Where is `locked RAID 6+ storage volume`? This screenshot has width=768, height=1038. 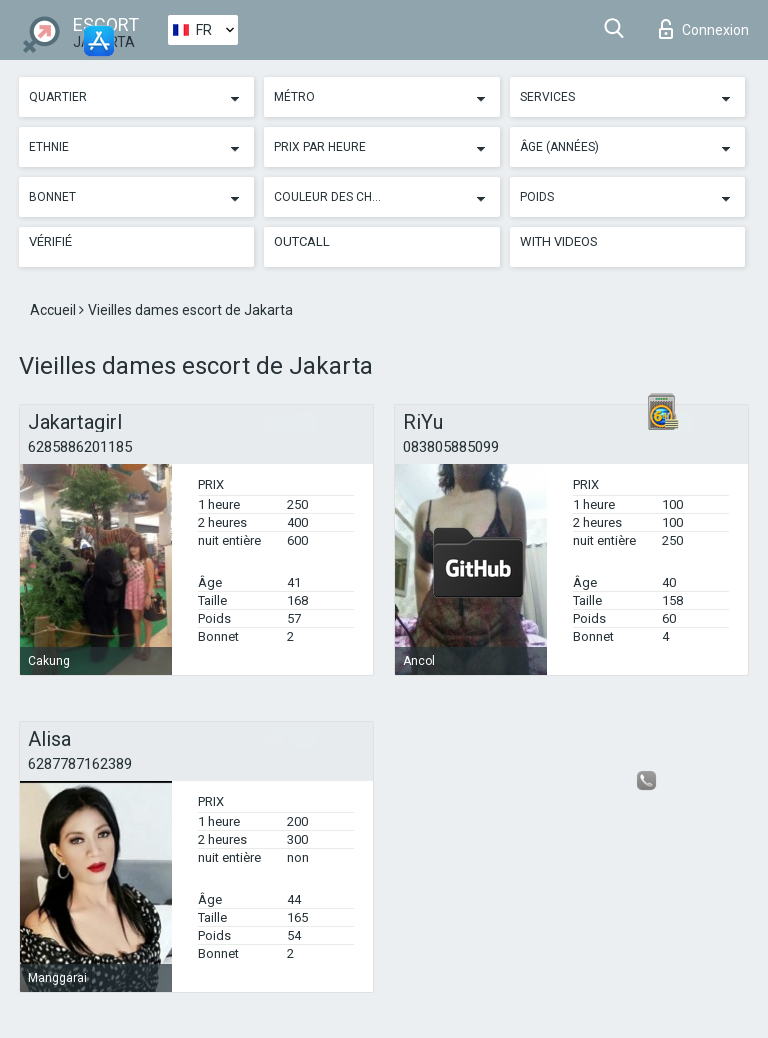
locked RAID 6+ storage volume is located at coordinates (661, 411).